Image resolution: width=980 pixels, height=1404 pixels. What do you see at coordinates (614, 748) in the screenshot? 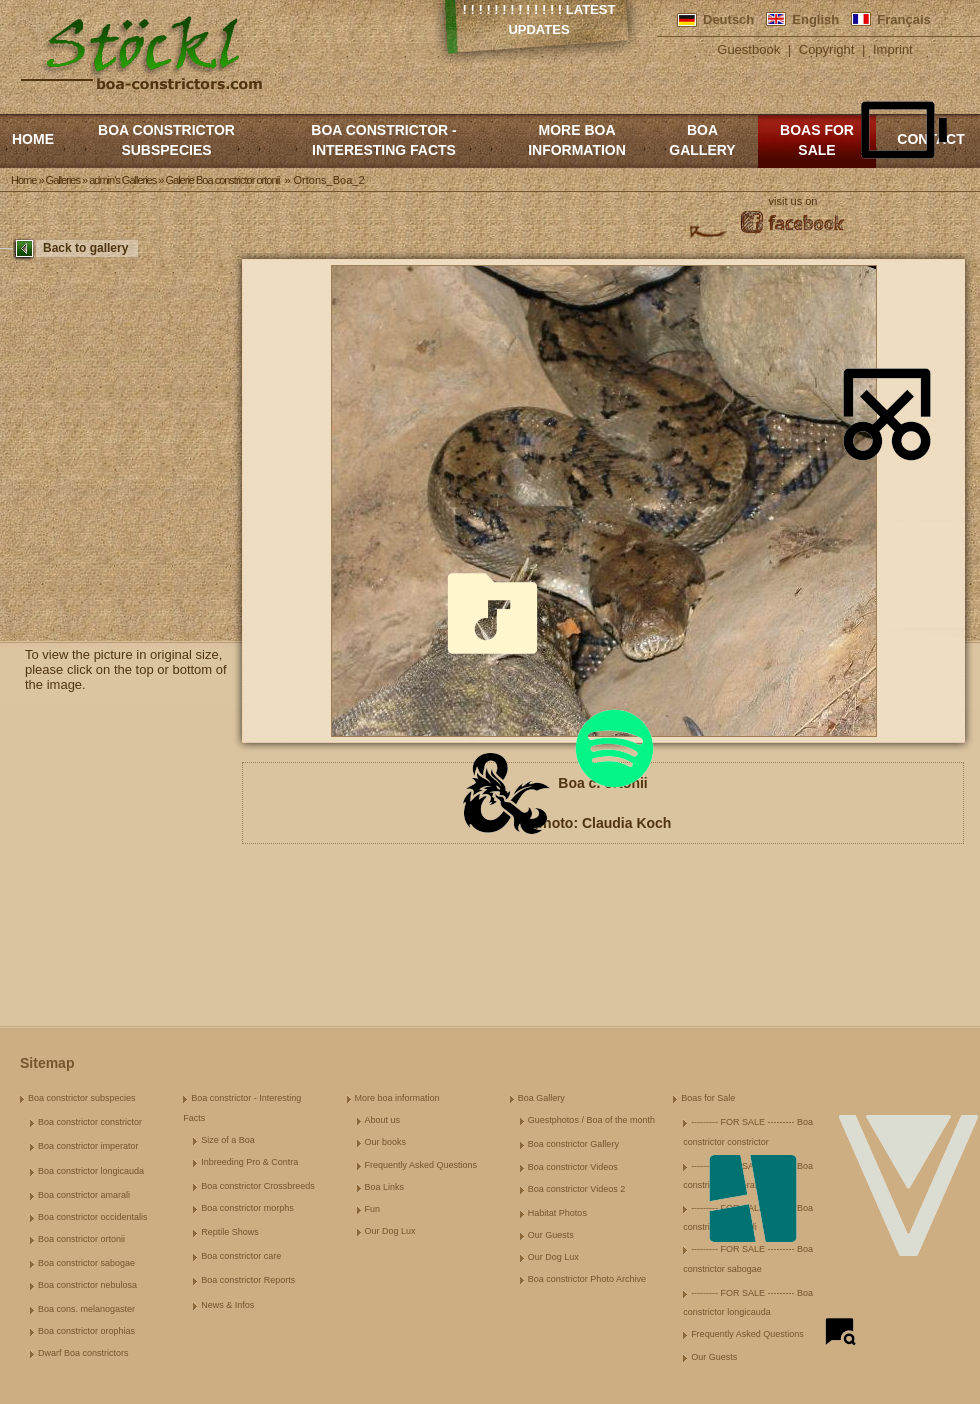
I see `open Spotify` at bounding box center [614, 748].